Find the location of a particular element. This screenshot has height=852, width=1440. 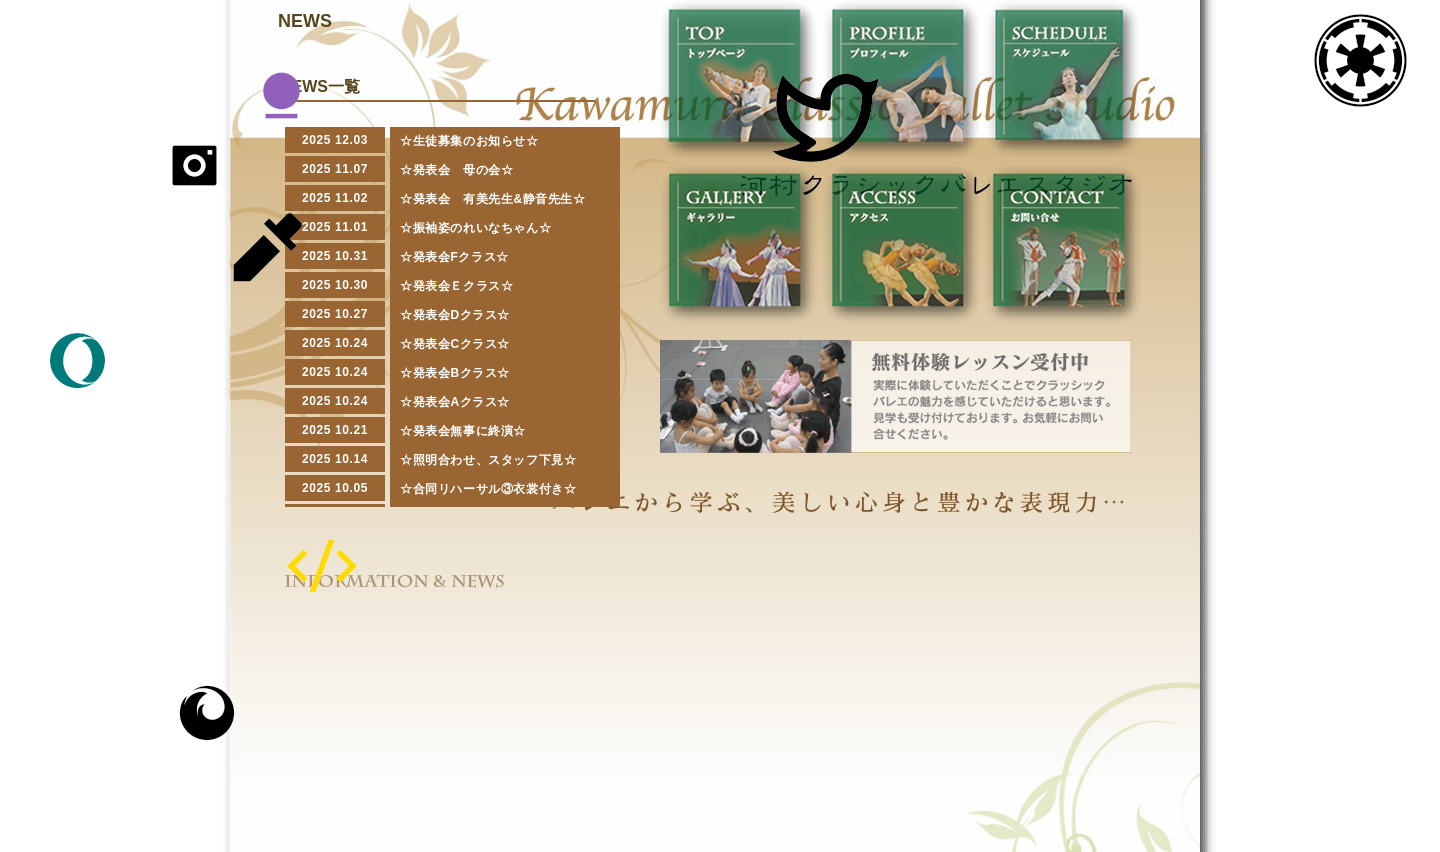

open Opera browser is located at coordinates (77, 361).